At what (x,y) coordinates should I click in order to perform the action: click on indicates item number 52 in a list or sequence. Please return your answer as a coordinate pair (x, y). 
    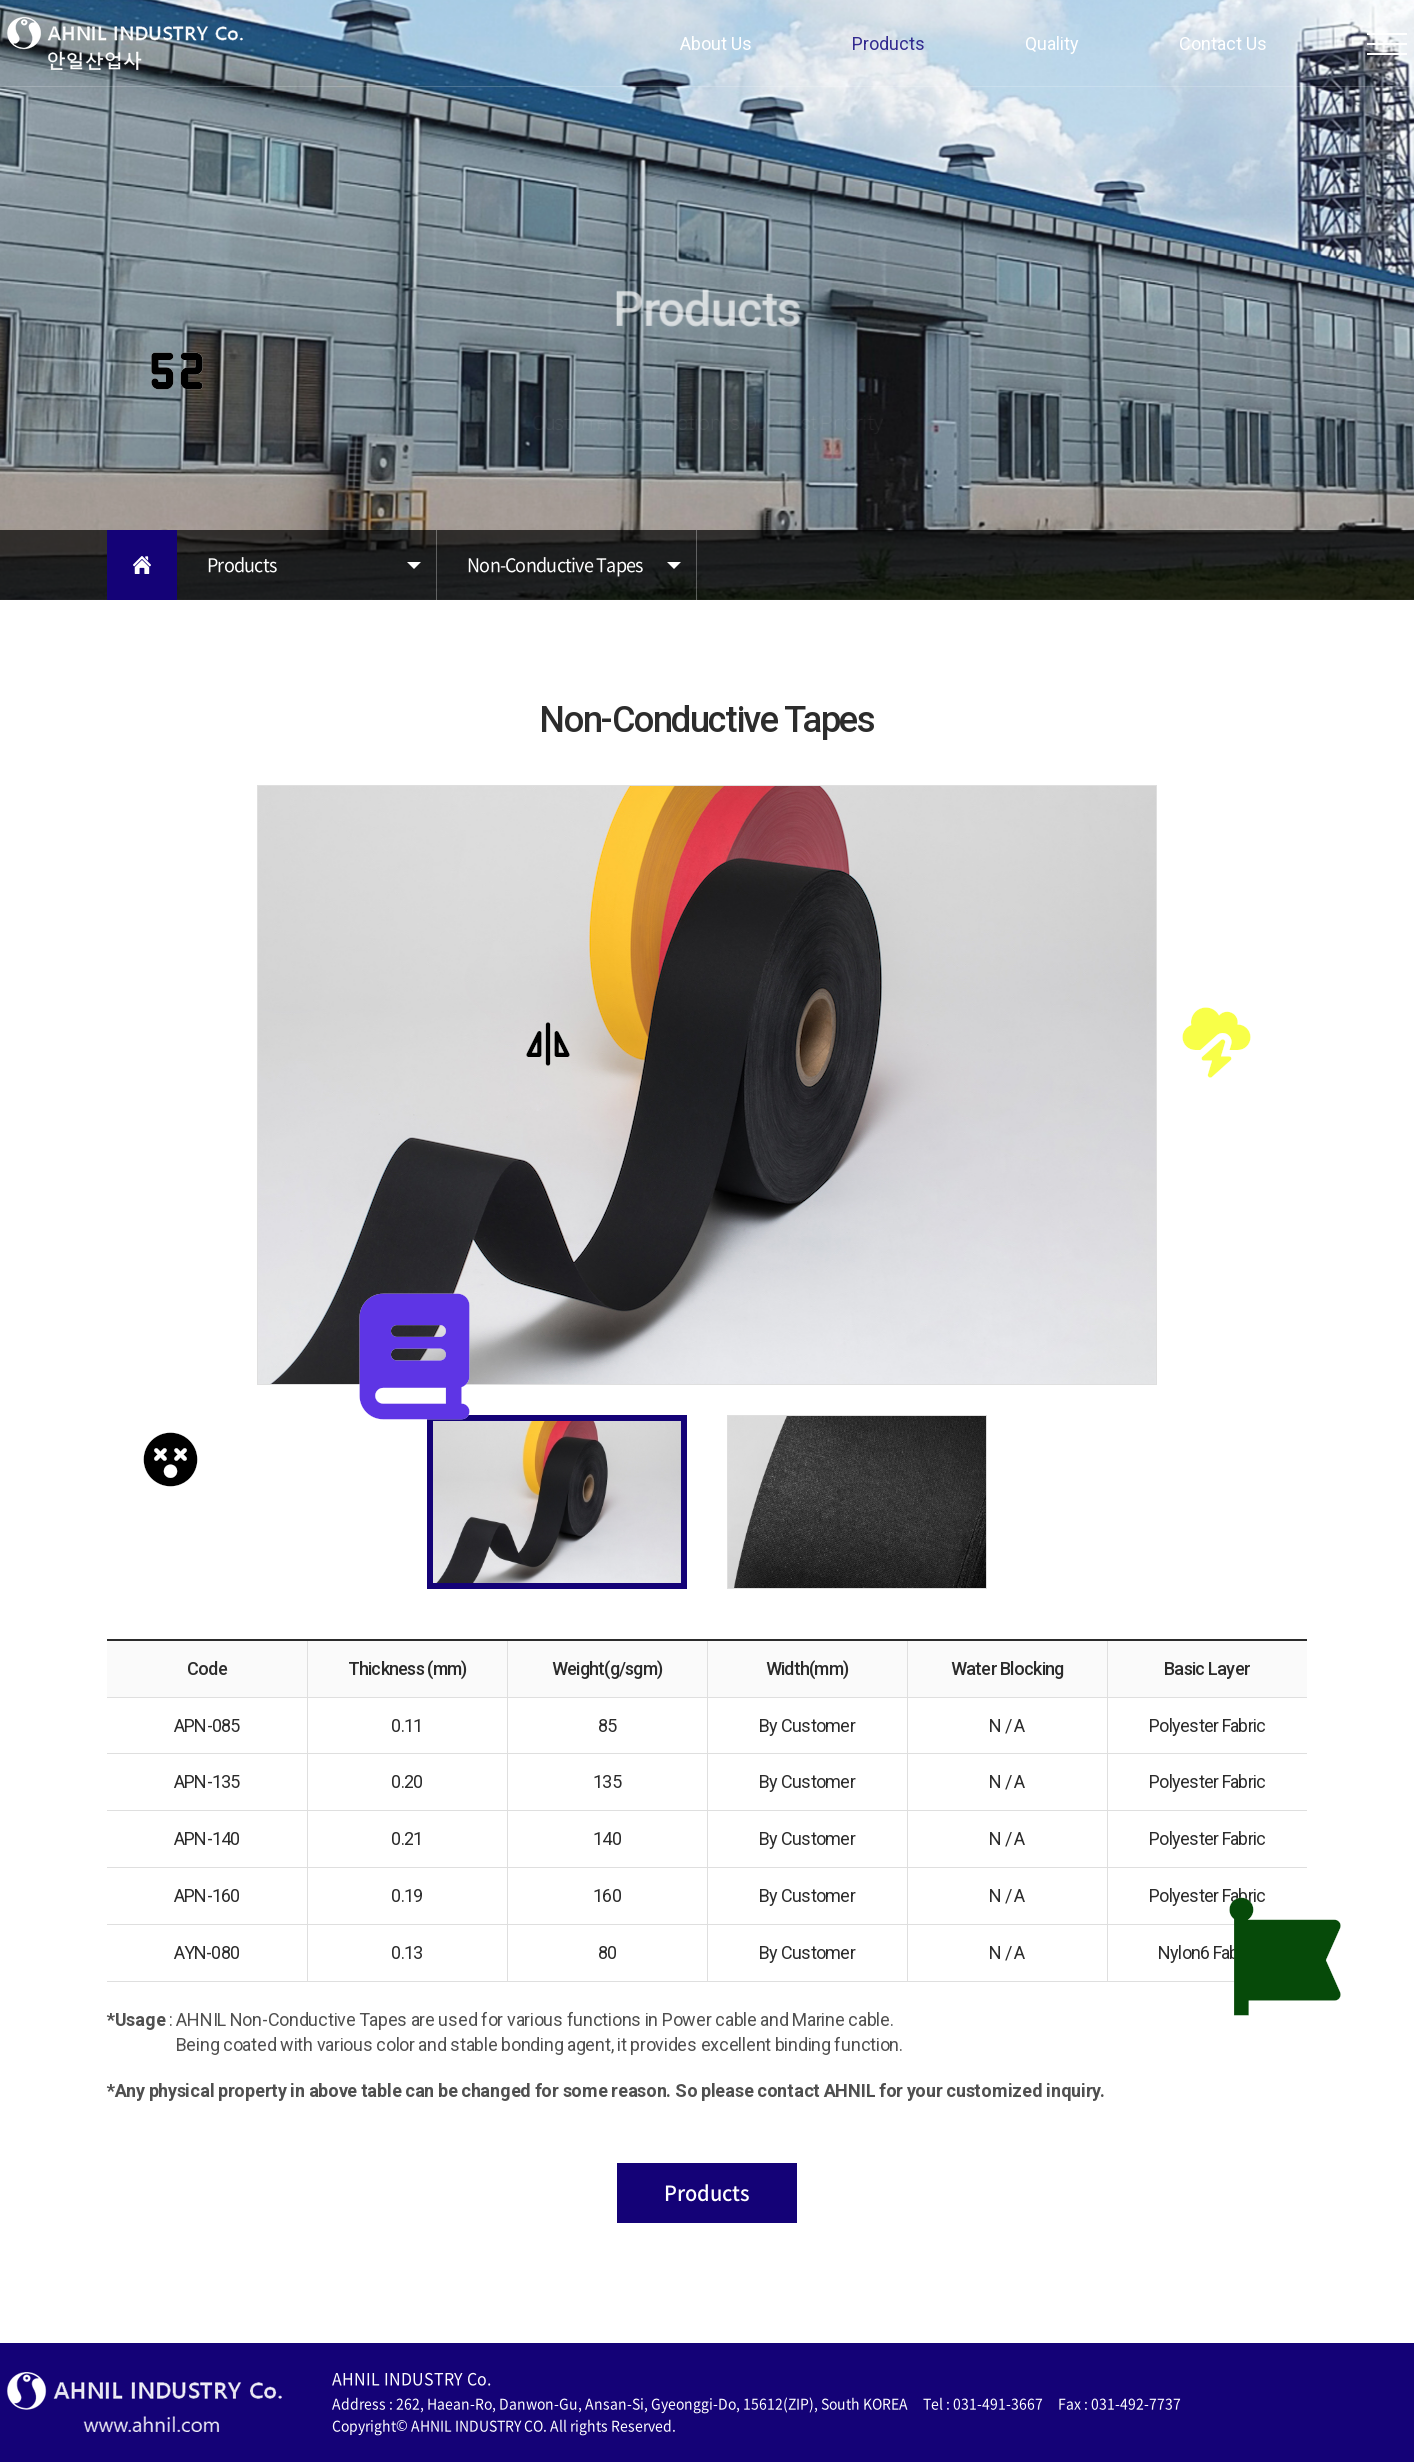
    Looking at the image, I should click on (177, 371).